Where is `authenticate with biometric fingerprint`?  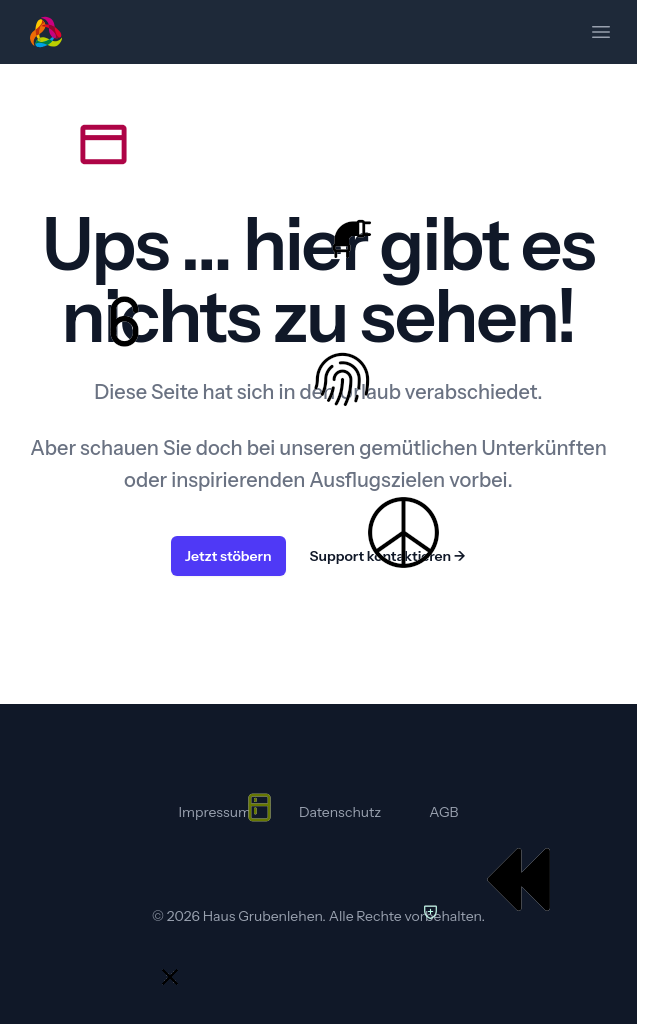 authenticate with biometric fingerprint is located at coordinates (342, 379).